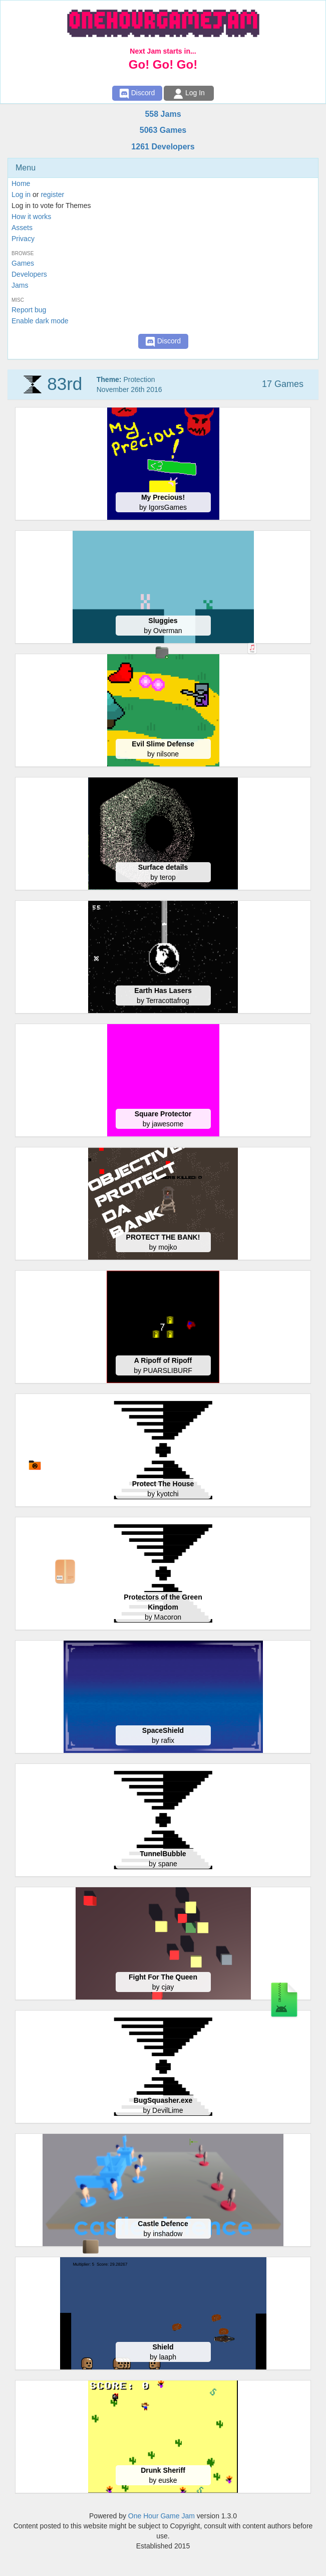 This screenshot has height=2576, width=326. I want to click on go to the first item in a list or sequence, so click(194, 2142).